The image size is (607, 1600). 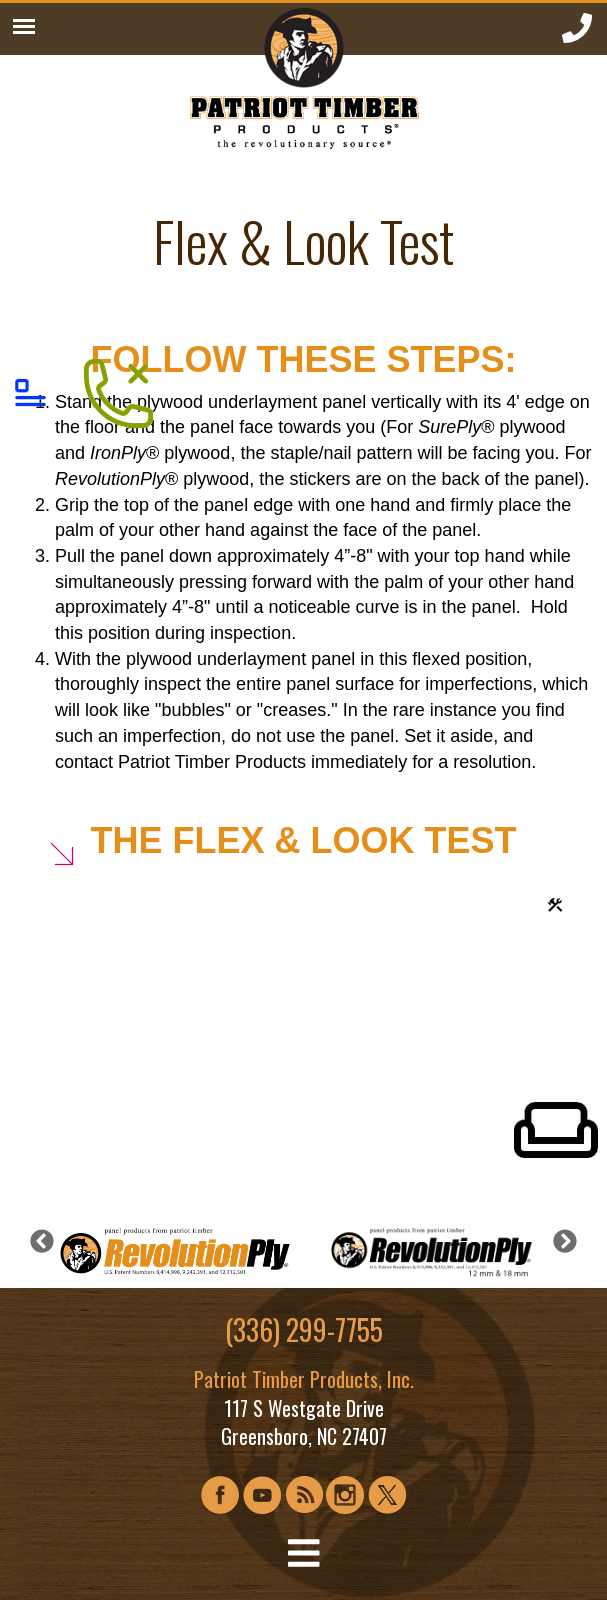 What do you see at coordinates (30, 392) in the screenshot?
I see `disable text wrapping around image` at bounding box center [30, 392].